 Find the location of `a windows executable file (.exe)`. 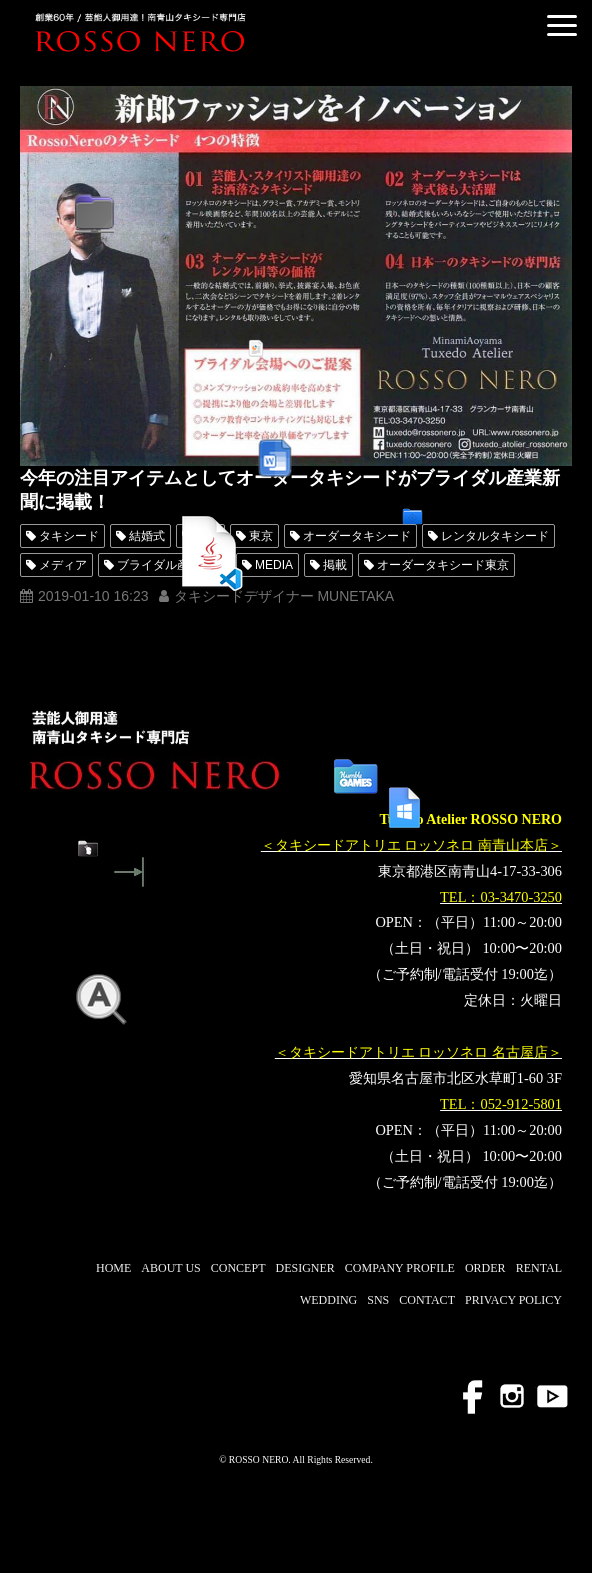

a windows executable file (.exe) is located at coordinates (404, 808).